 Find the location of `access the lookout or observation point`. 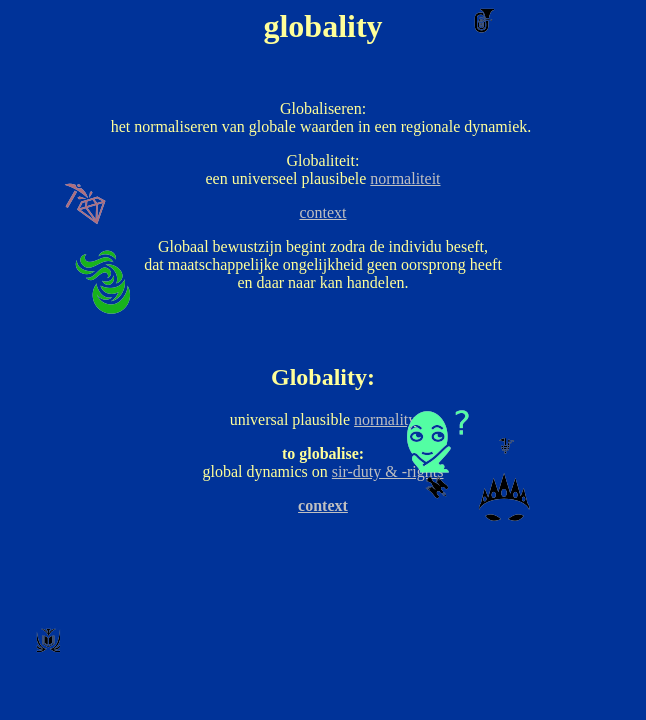

access the lookout or observation point is located at coordinates (506, 445).